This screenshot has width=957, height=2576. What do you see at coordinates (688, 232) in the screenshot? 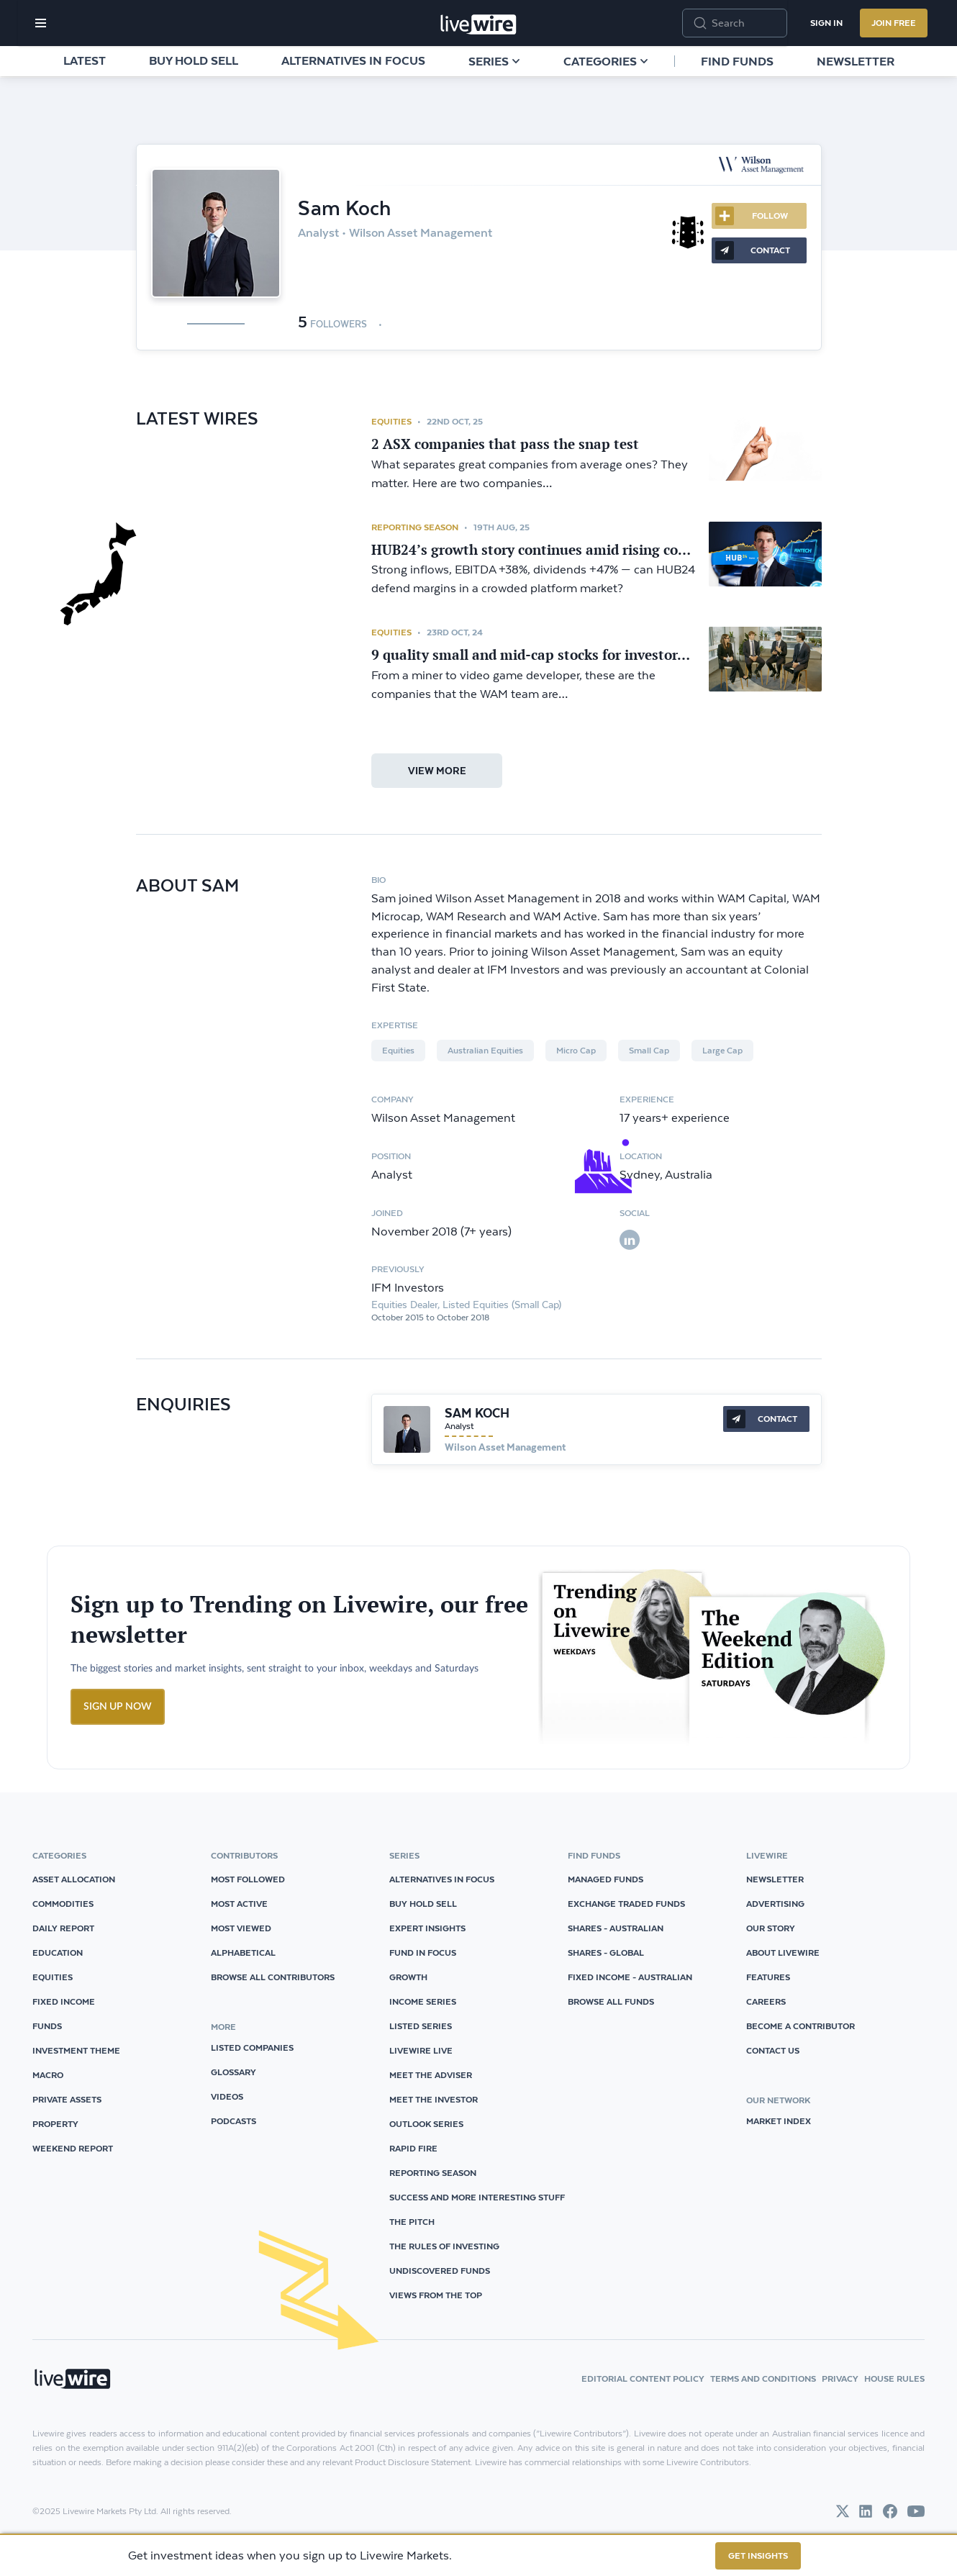
I see `access guitar tuning settings` at bounding box center [688, 232].